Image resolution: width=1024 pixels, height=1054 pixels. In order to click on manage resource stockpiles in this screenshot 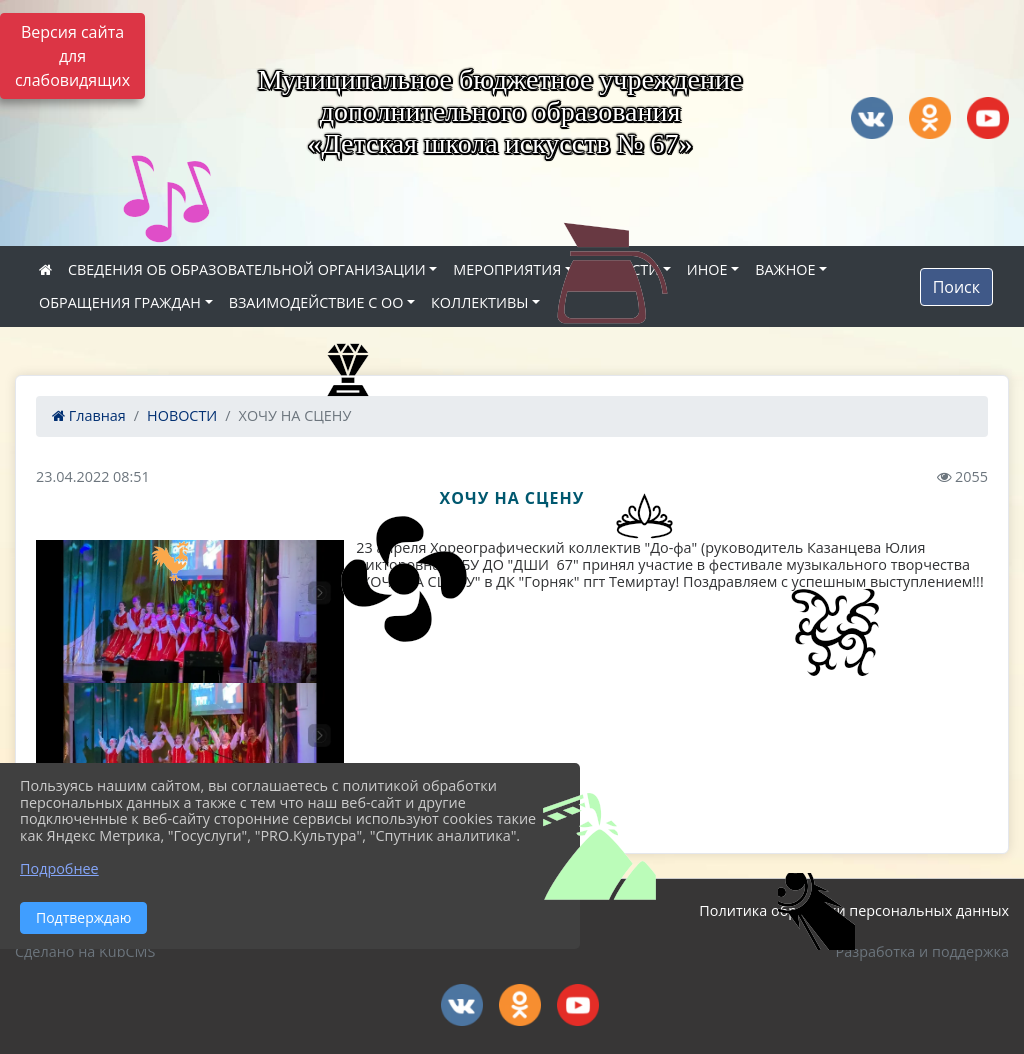, I will do `click(599, 844)`.